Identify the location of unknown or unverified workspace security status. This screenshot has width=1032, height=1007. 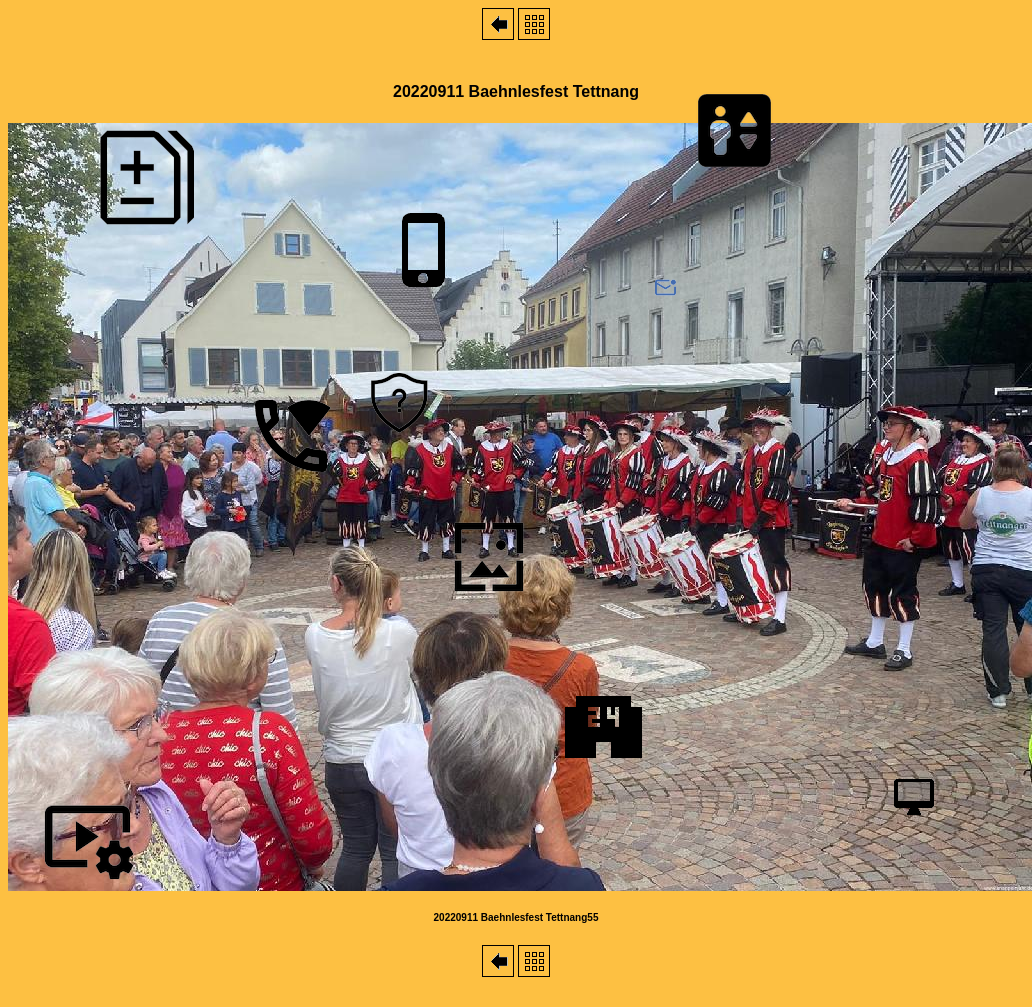
(399, 403).